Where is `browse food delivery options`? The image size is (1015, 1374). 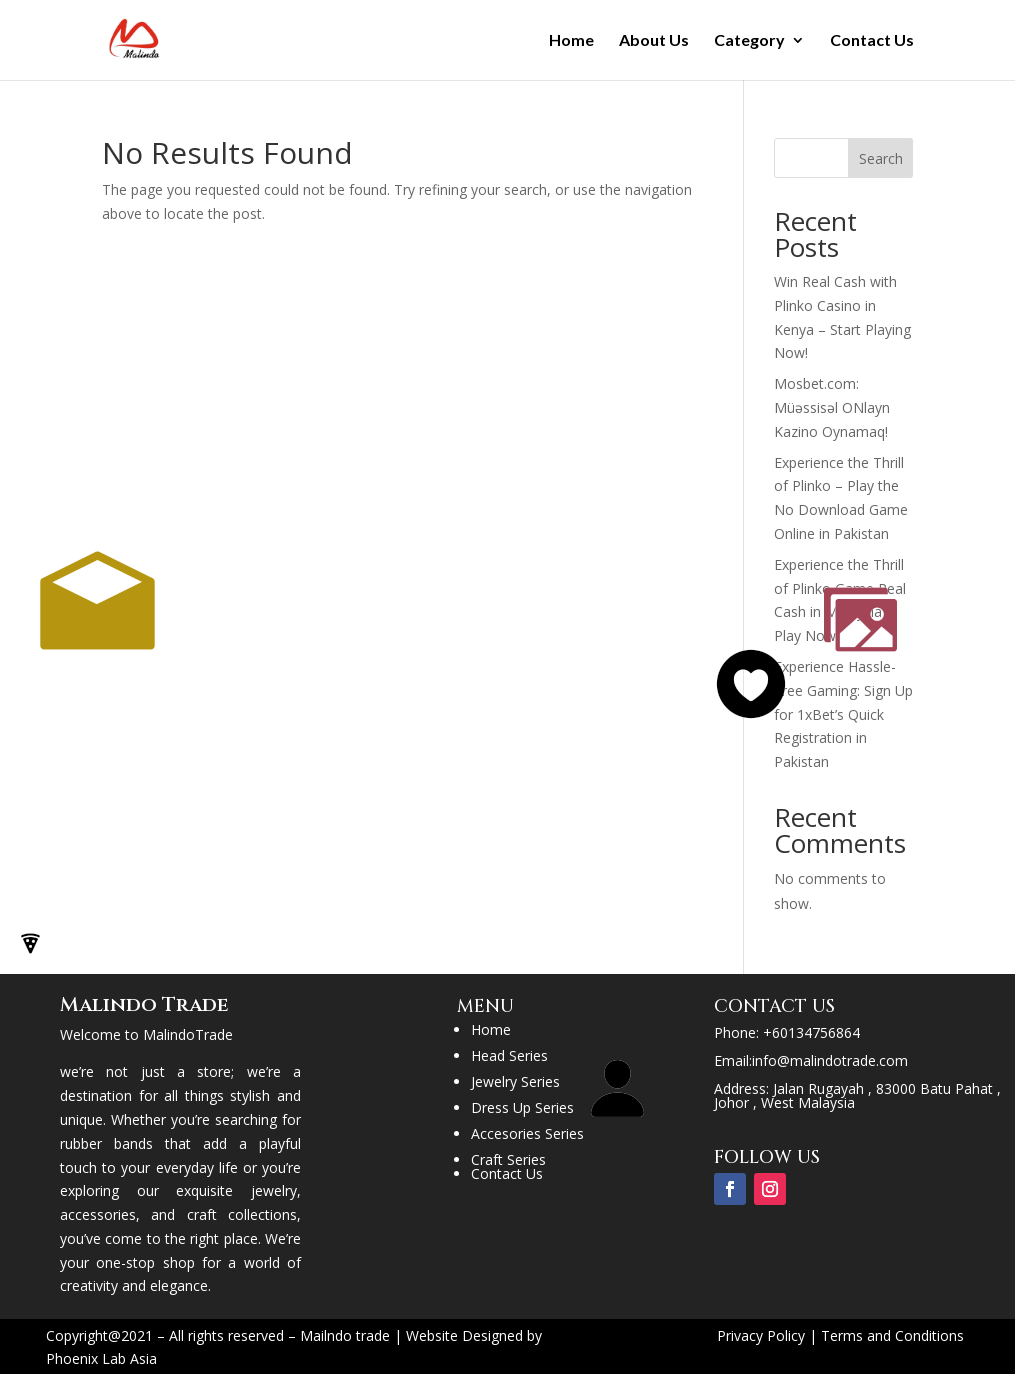
browse food delivery options is located at coordinates (30, 943).